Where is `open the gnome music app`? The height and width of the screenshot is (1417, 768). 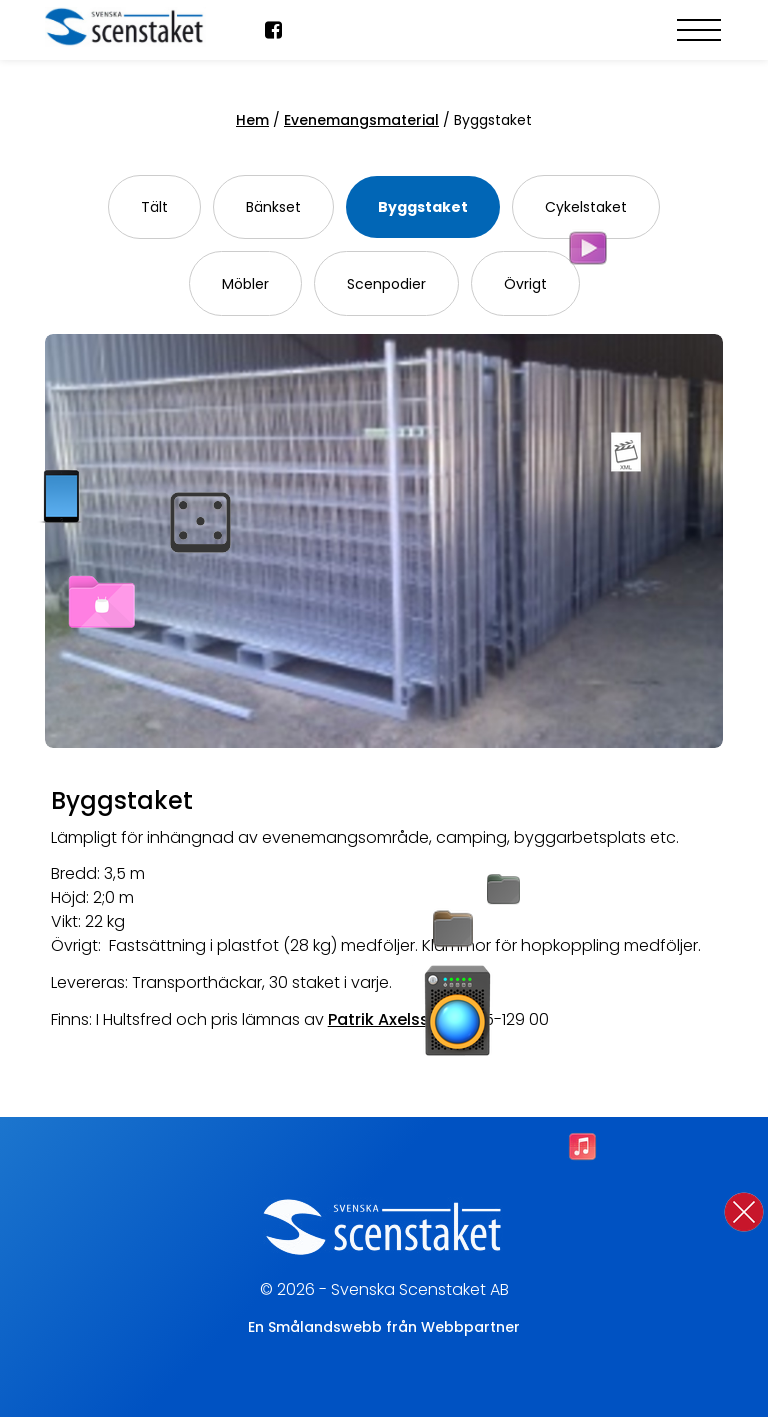 open the gnome music app is located at coordinates (582, 1146).